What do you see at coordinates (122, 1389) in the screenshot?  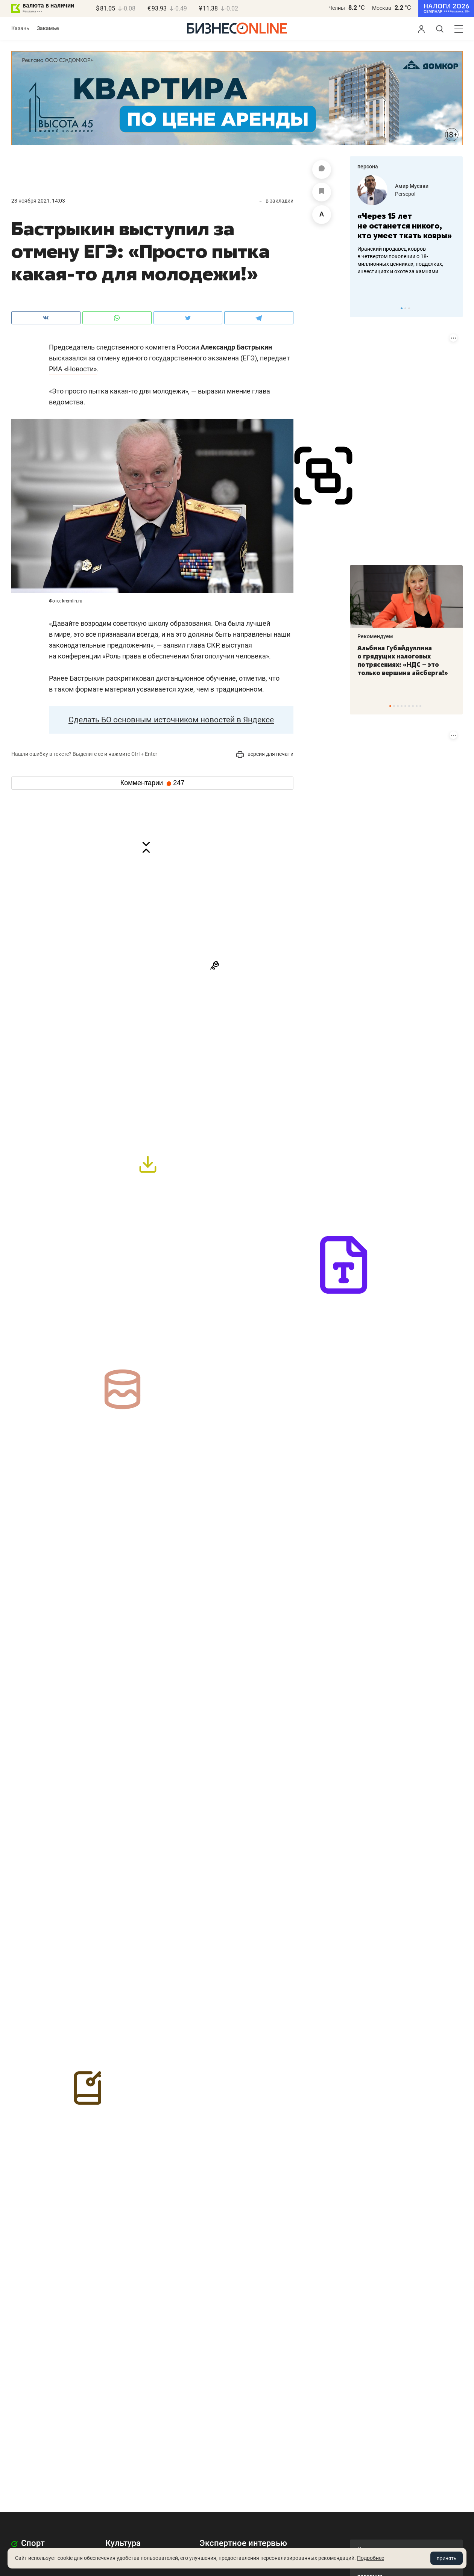 I see `indicates a database security breach or data leak` at bounding box center [122, 1389].